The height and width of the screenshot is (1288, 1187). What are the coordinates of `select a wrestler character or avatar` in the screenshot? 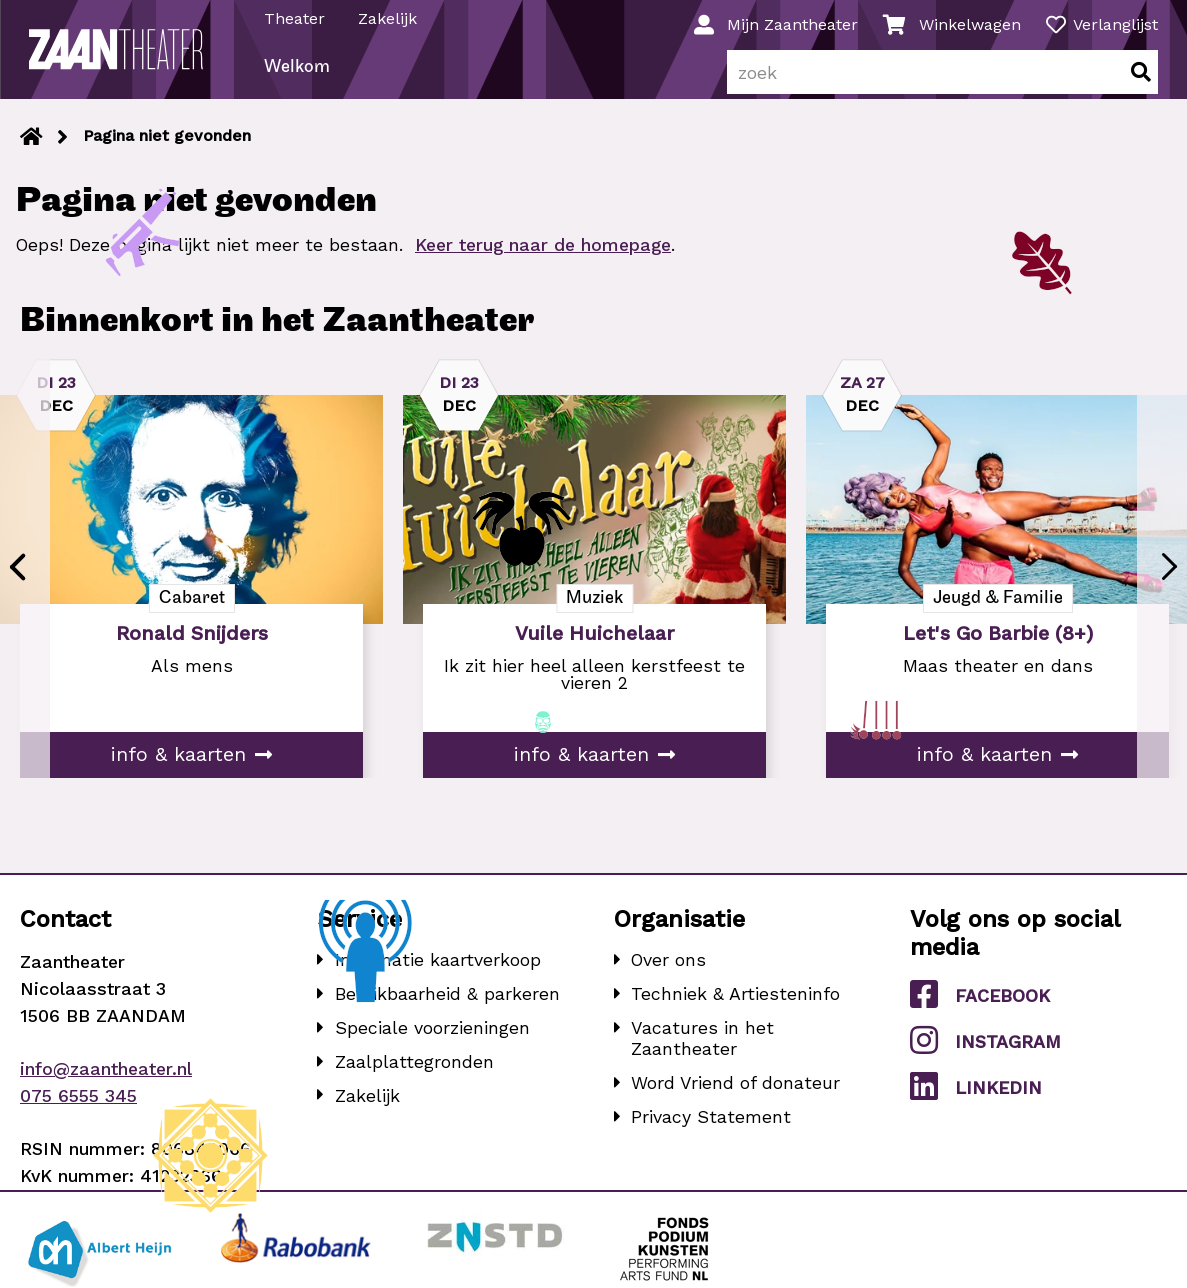 It's located at (543, 722).